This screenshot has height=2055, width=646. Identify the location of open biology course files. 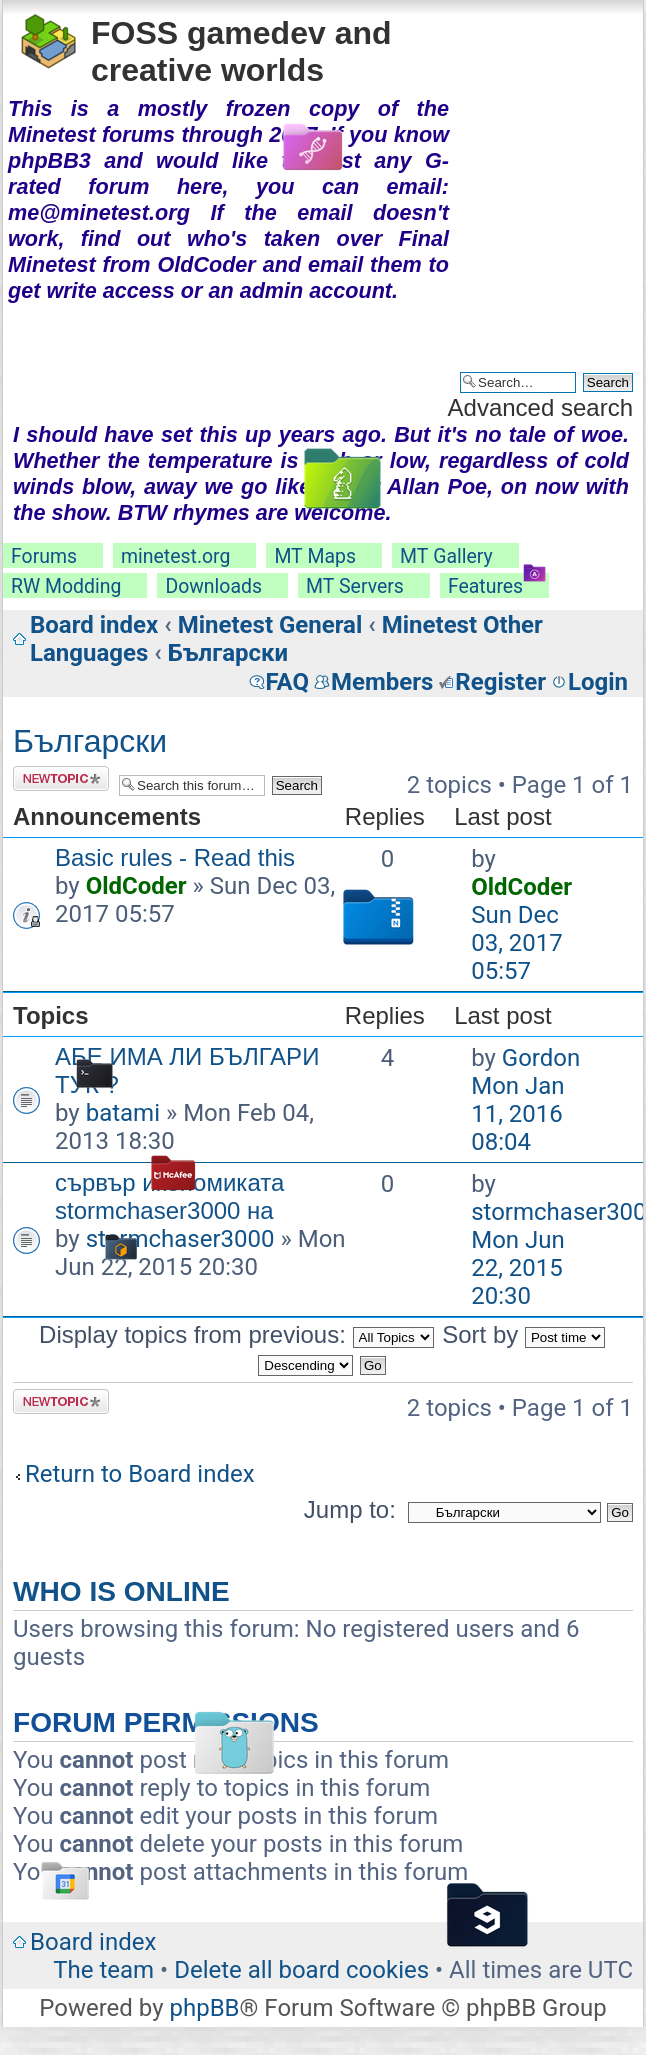
(312, 148).